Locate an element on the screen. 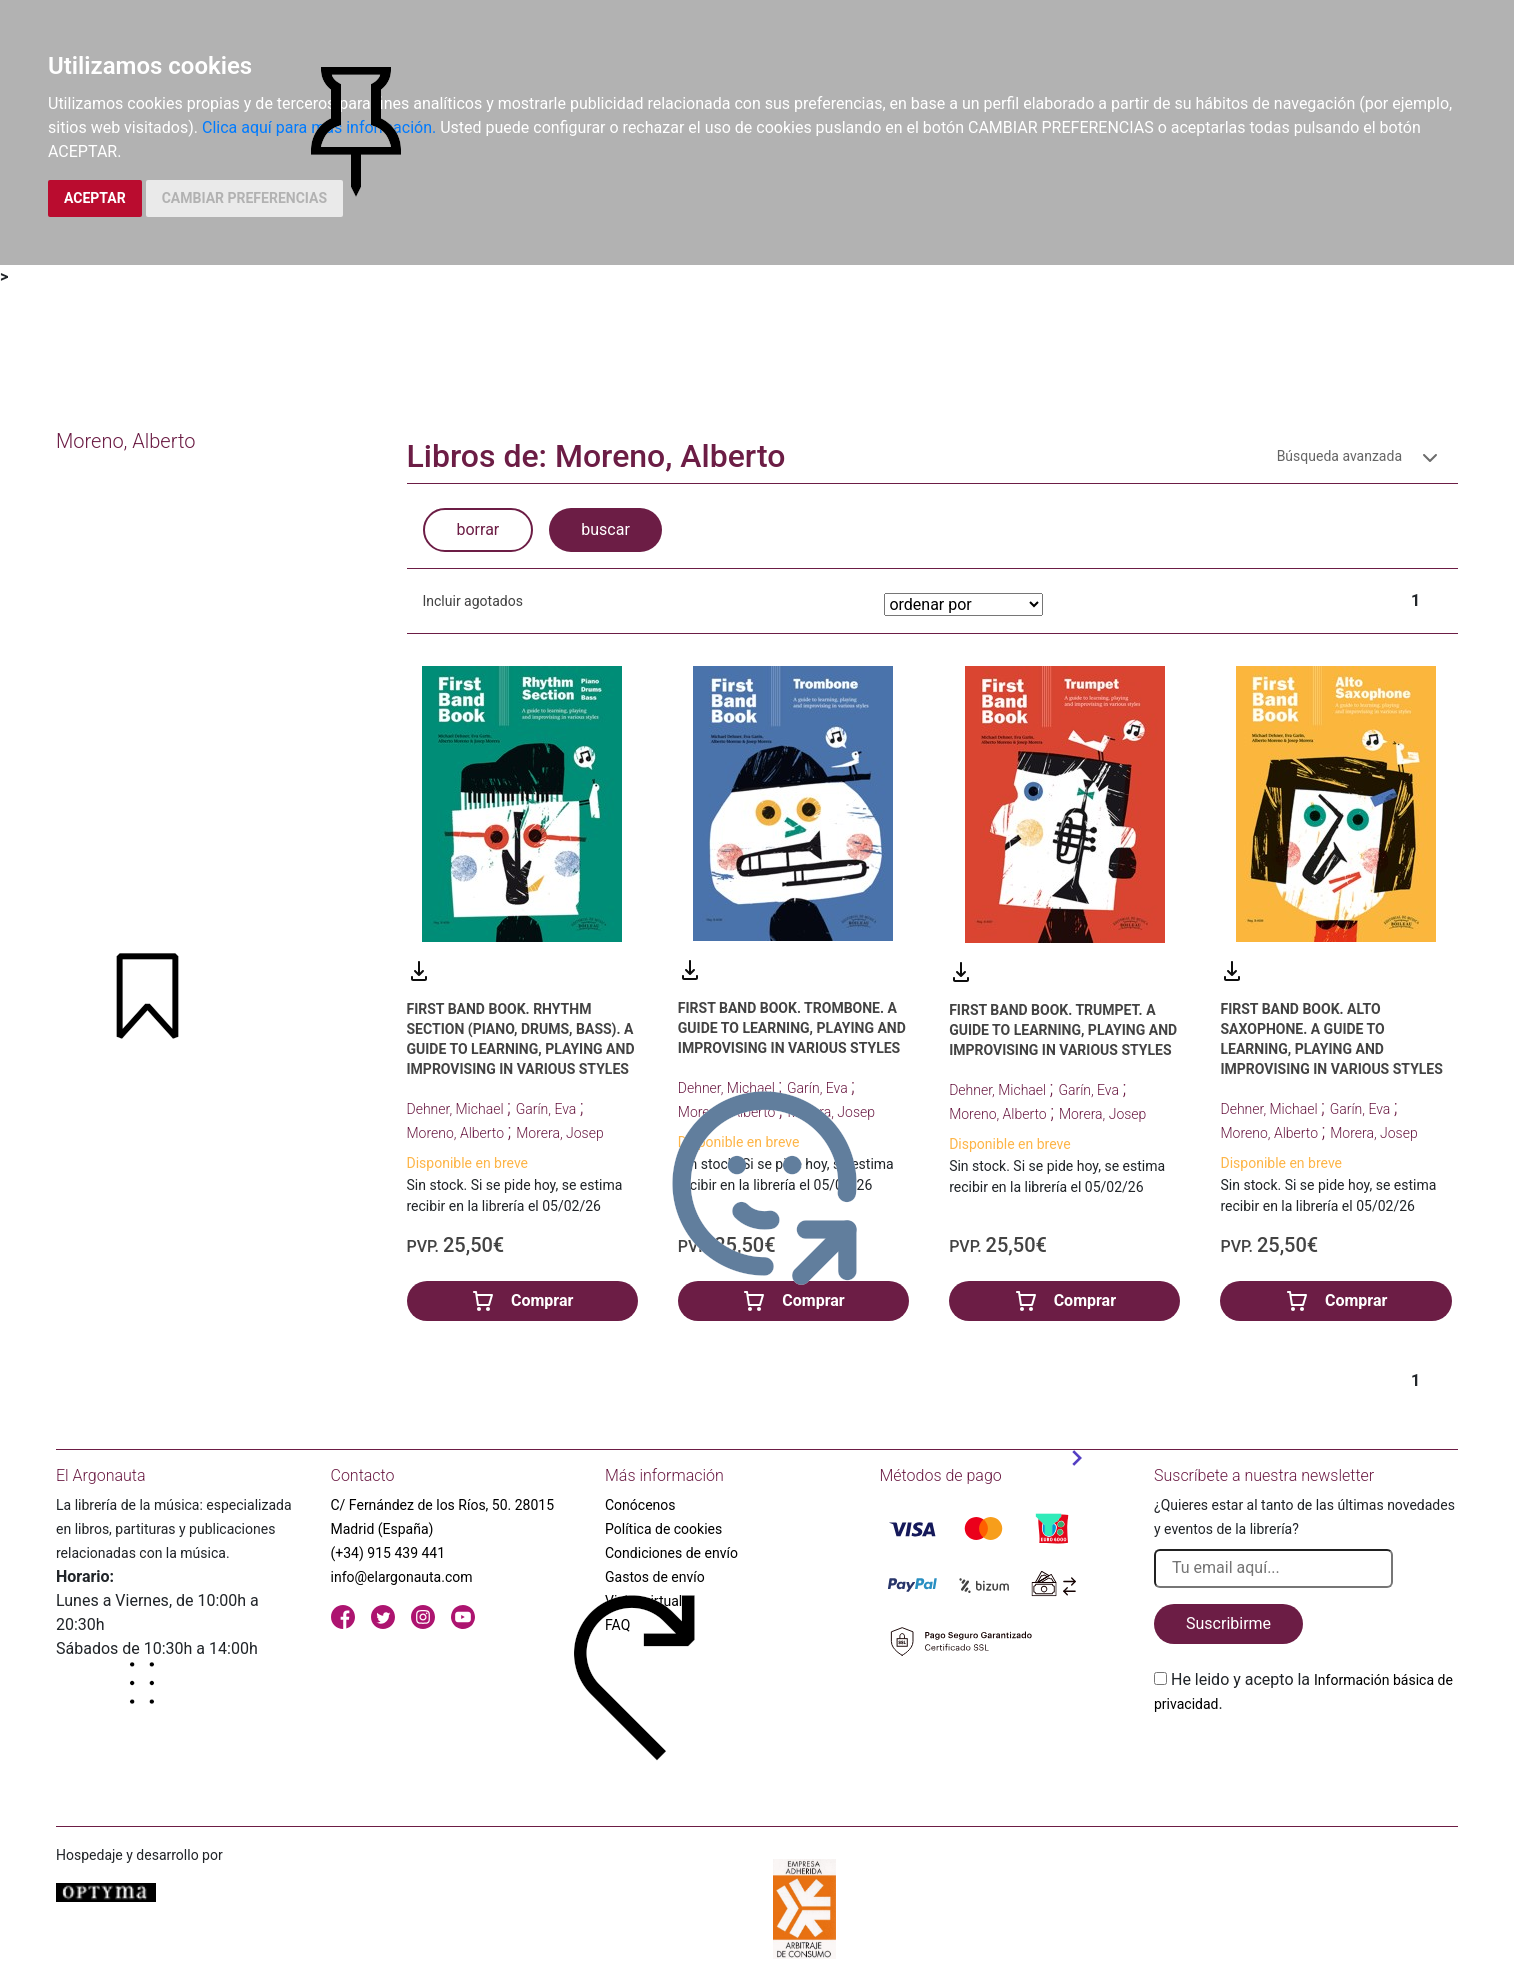  filter list or search results is located at coordinates (1048, 1524).